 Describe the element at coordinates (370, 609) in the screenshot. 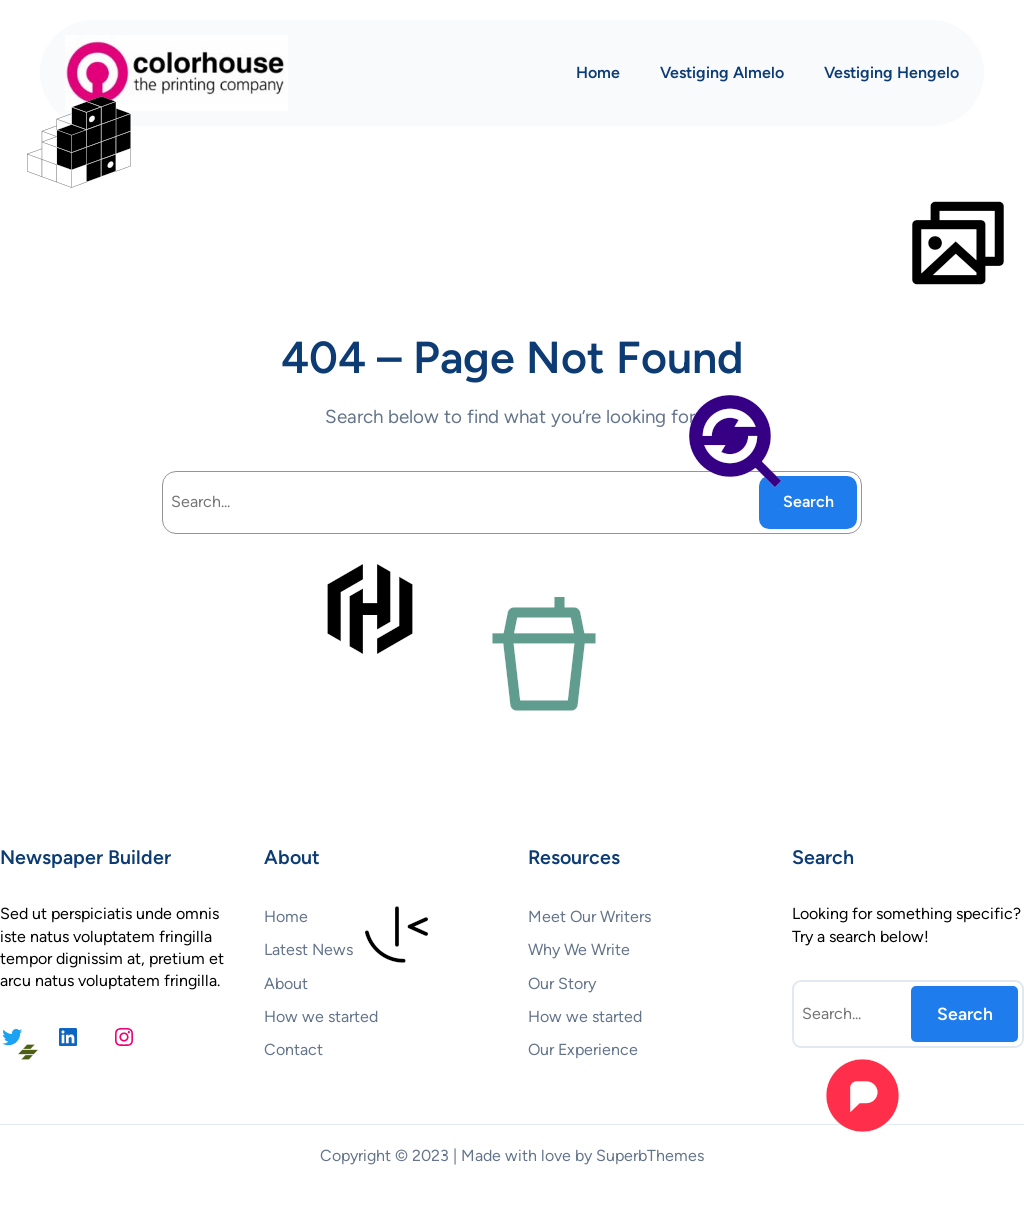

I see `HashiCorp company logo` at that location.